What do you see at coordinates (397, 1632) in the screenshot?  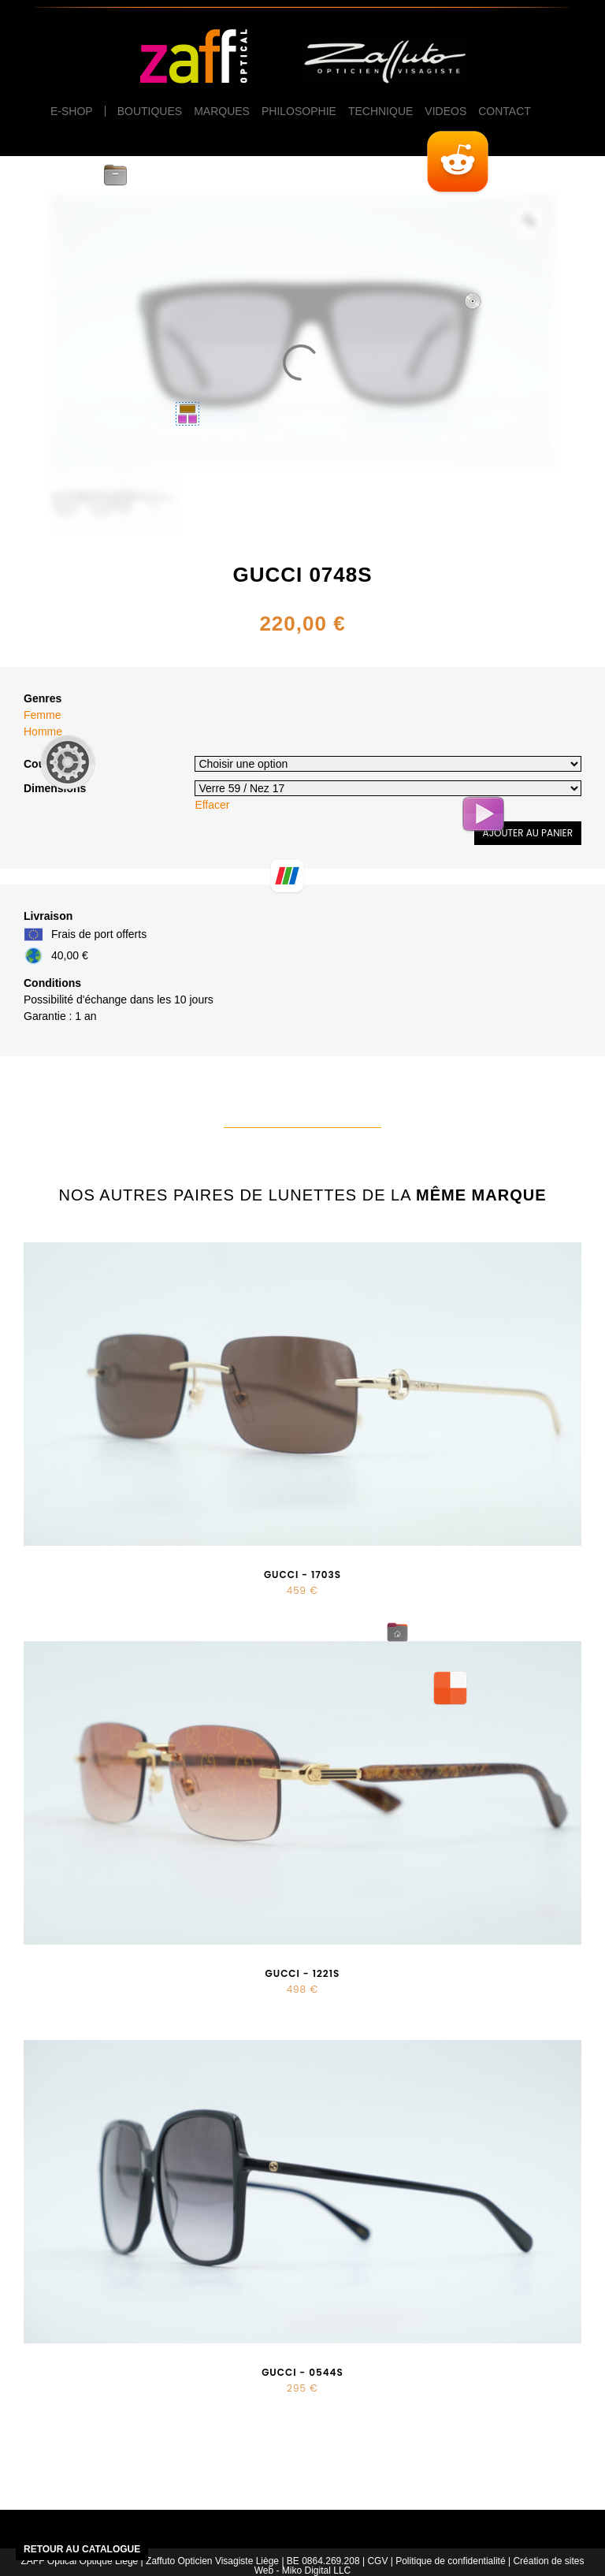 I see `access your home folder` at bounding box center [397, 1632].